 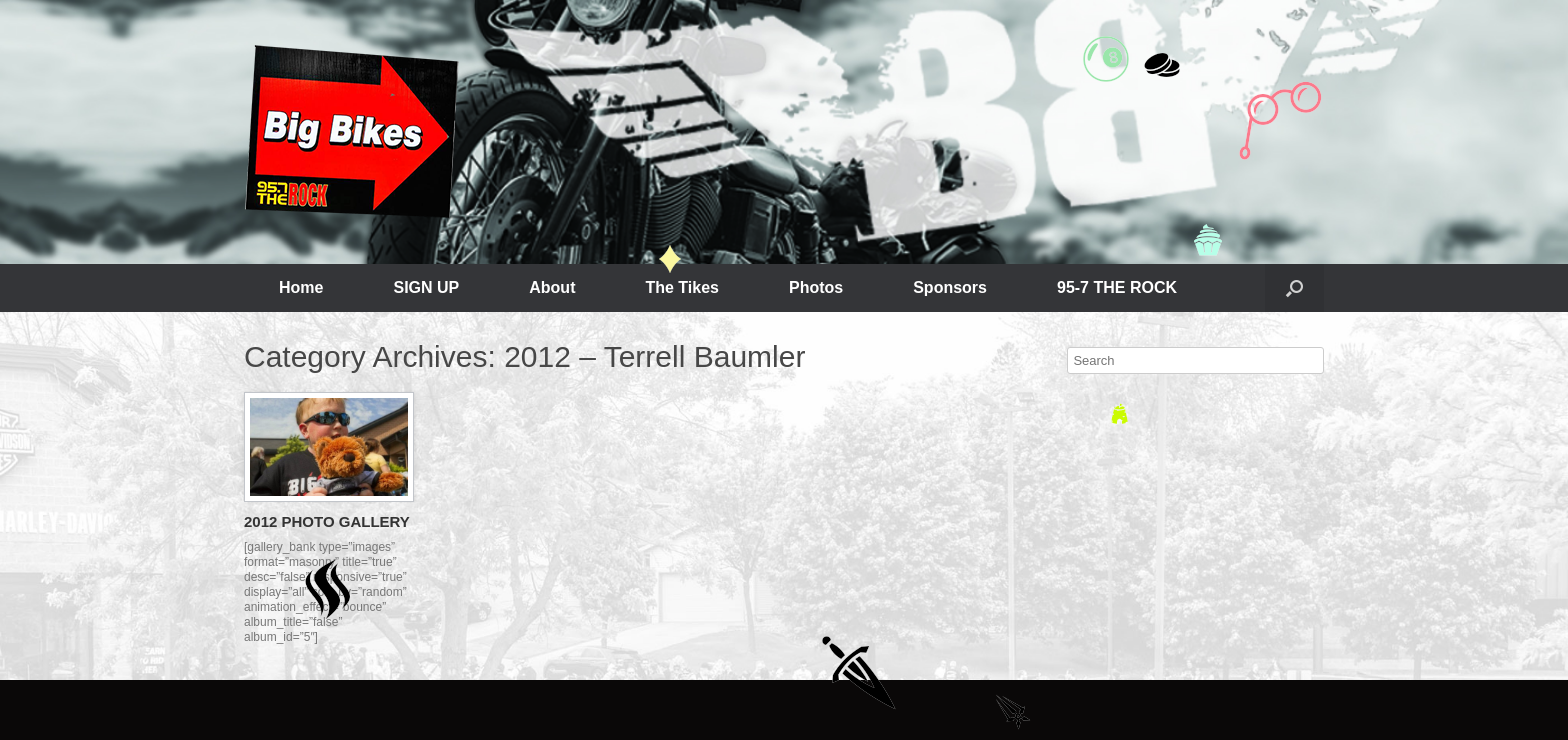 What do you see at coordinates (1279, 120) in the screenshot?
I see `view detailed information or inspect an item` at bounding box center [1279, 120].